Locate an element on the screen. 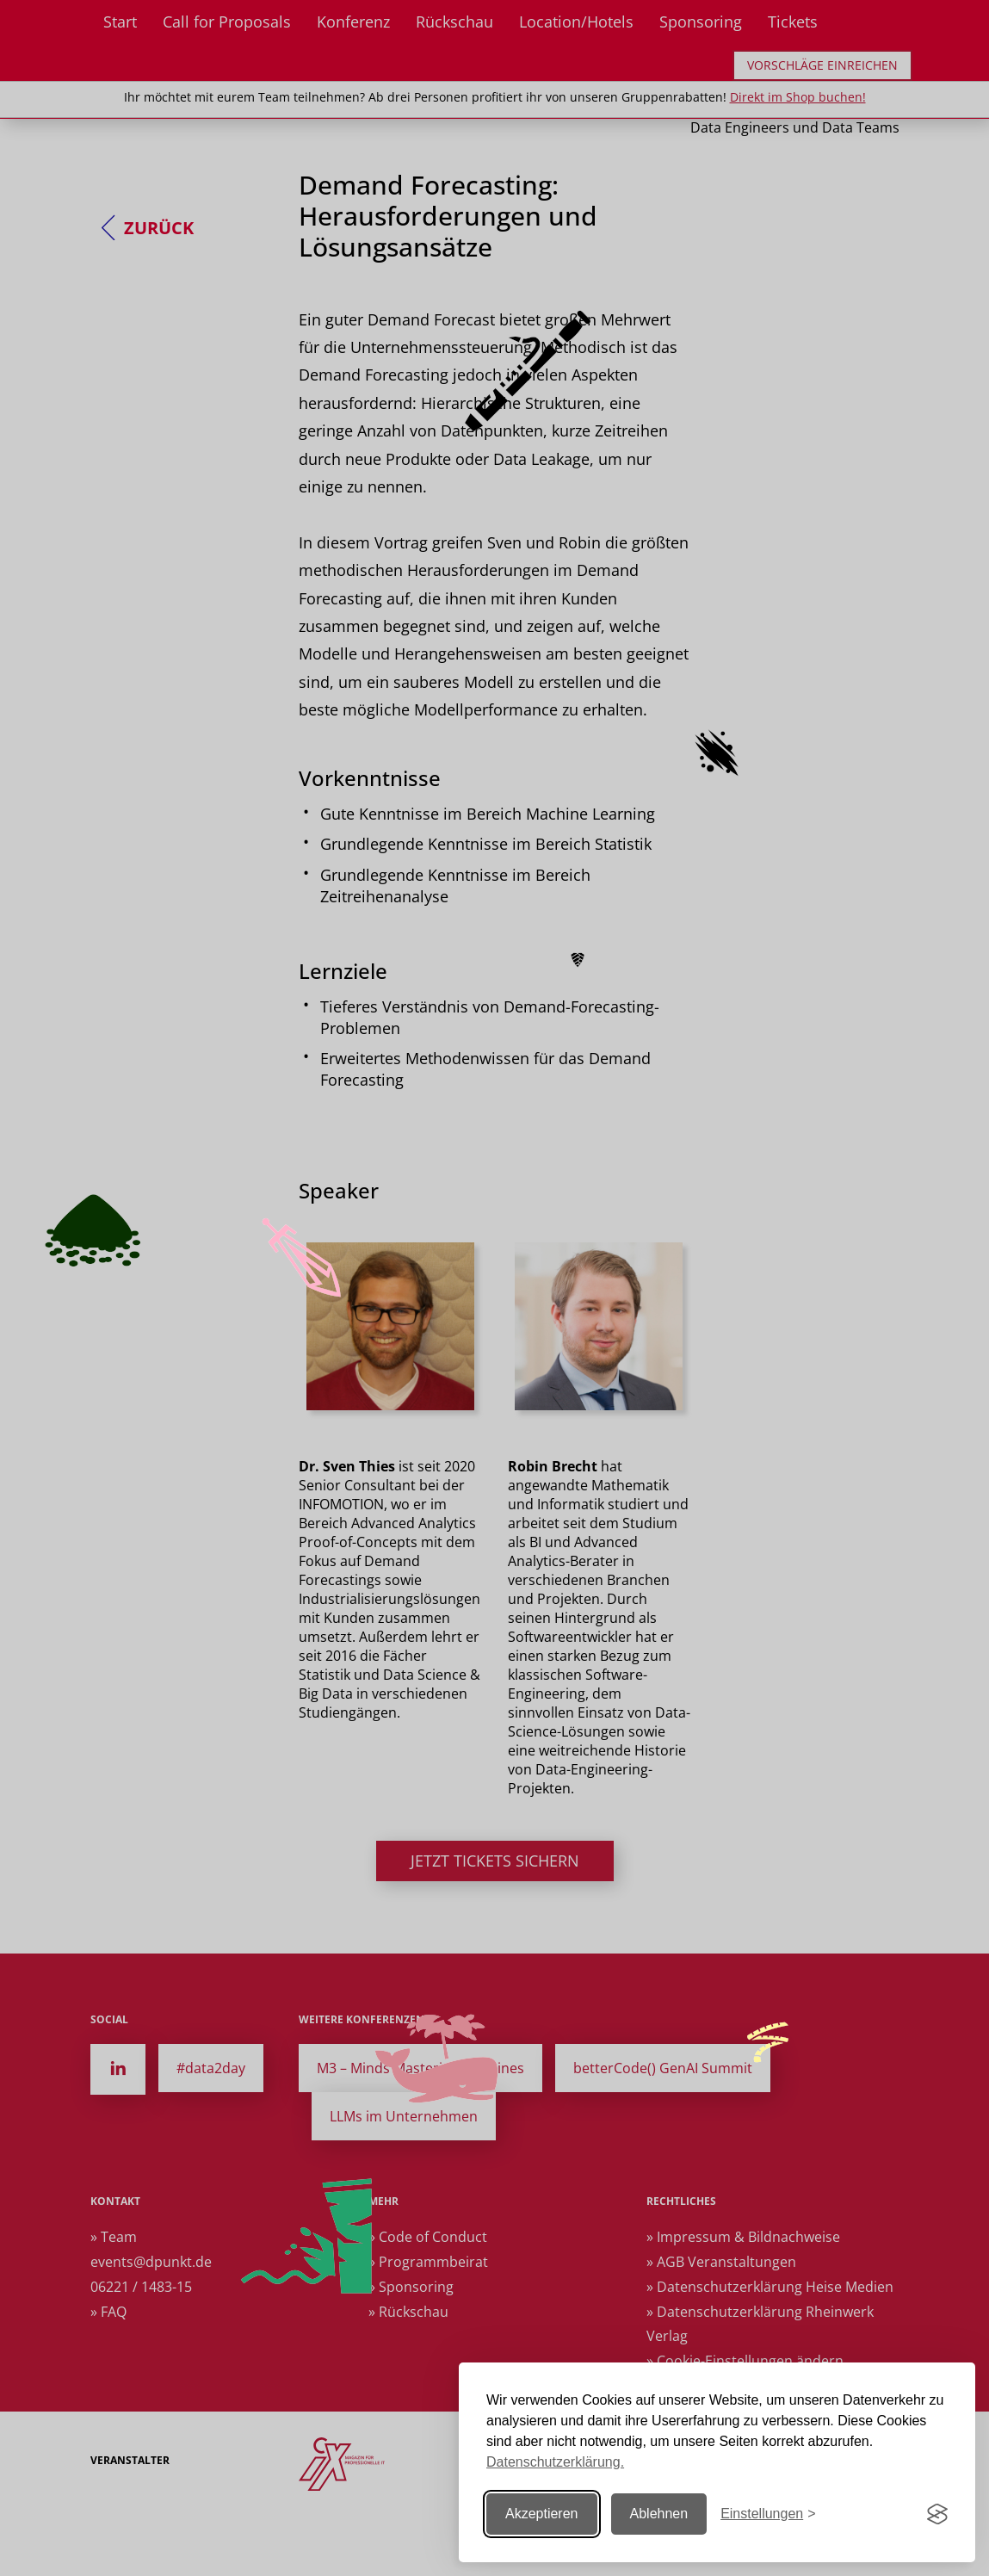 The height and width of the screenshot is (2576, 989). ocean wildlife or marine life category is located at coordinates (436, 2059).